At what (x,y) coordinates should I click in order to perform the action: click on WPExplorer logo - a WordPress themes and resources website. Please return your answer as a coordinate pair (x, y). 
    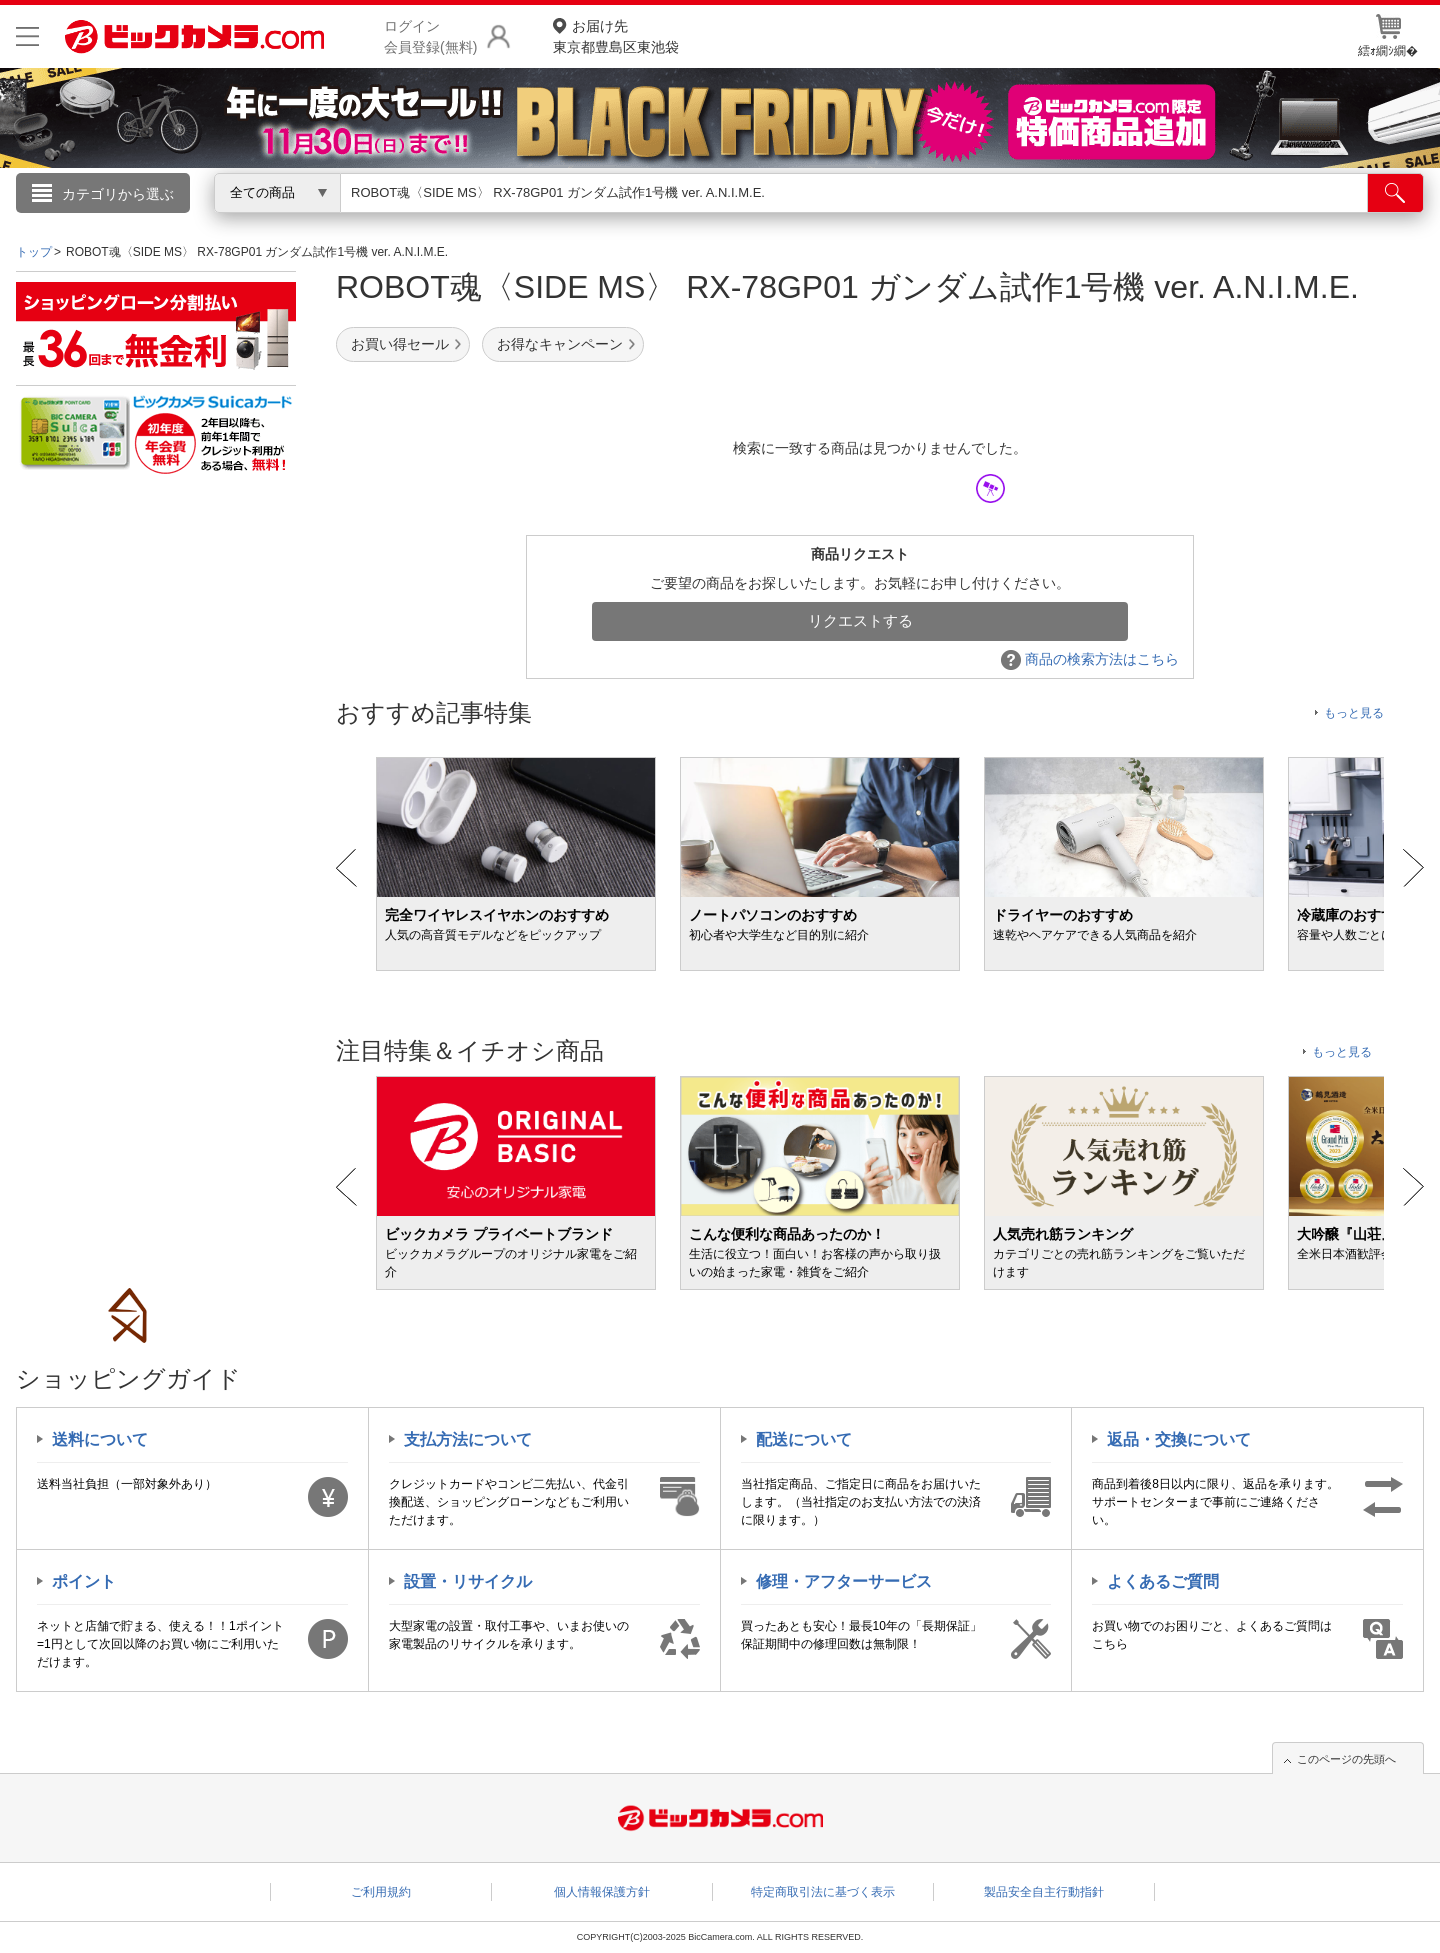
    Looking at the image, I should click on (990, 488).